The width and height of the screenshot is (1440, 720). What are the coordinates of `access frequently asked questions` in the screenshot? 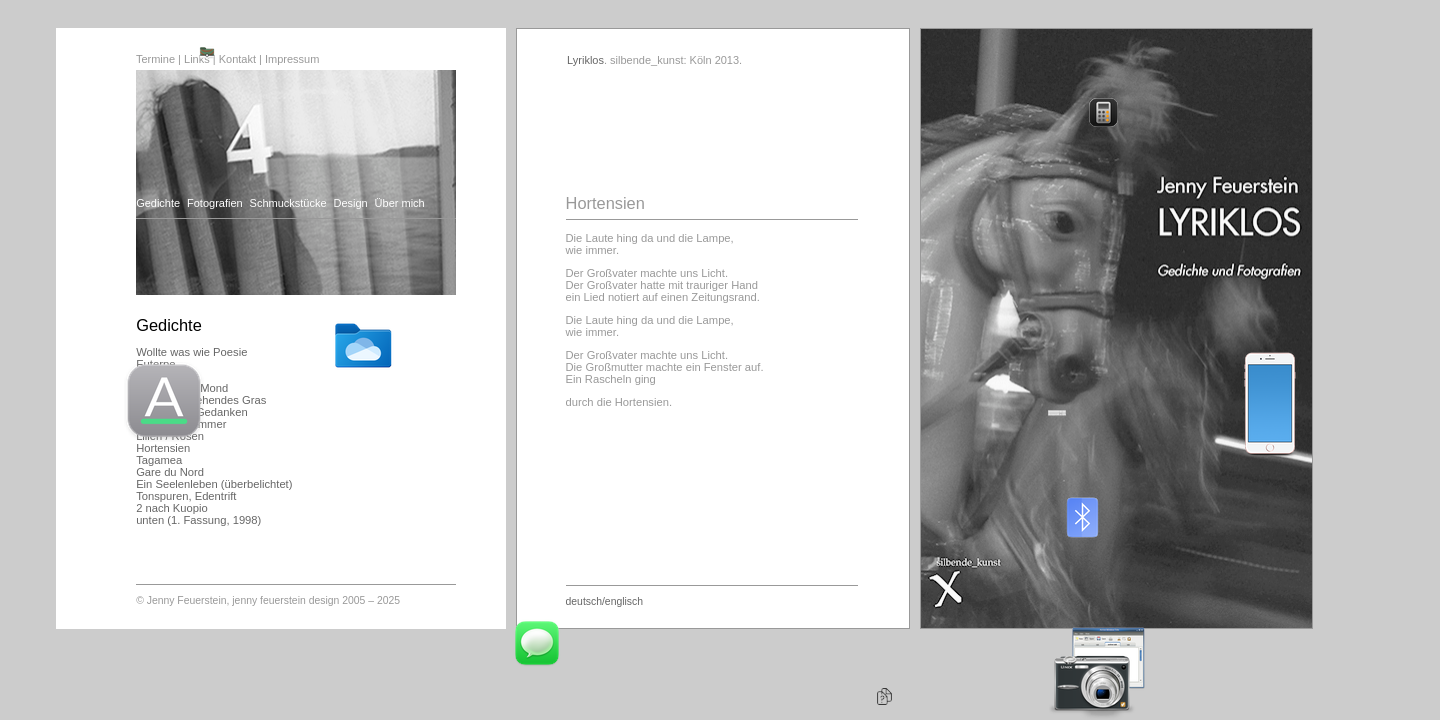 It's located at (884, 696).